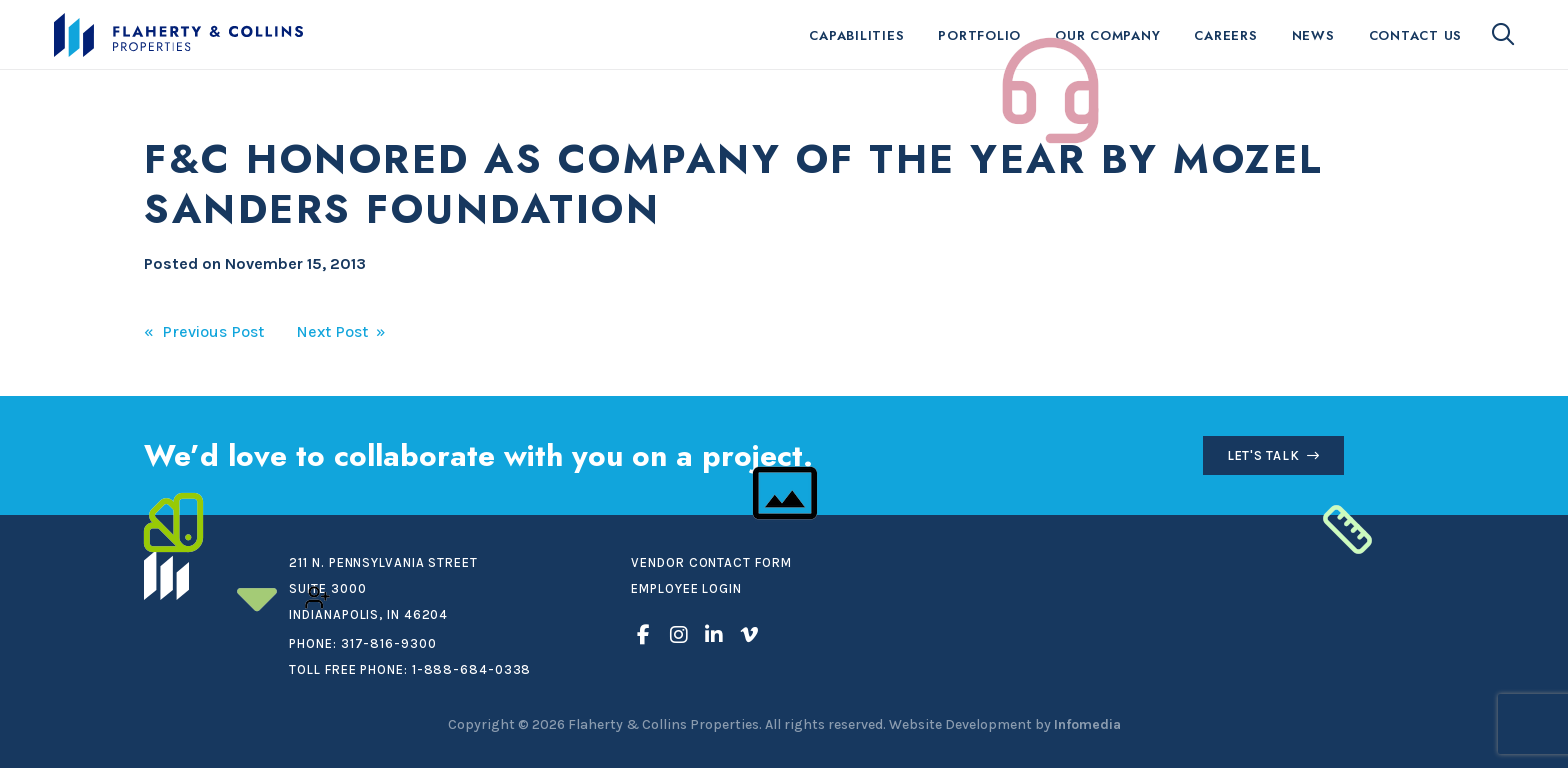 The height and width of the screenshot is (768, 1568). I want to click on select a color from the palette, so click(173, 522).